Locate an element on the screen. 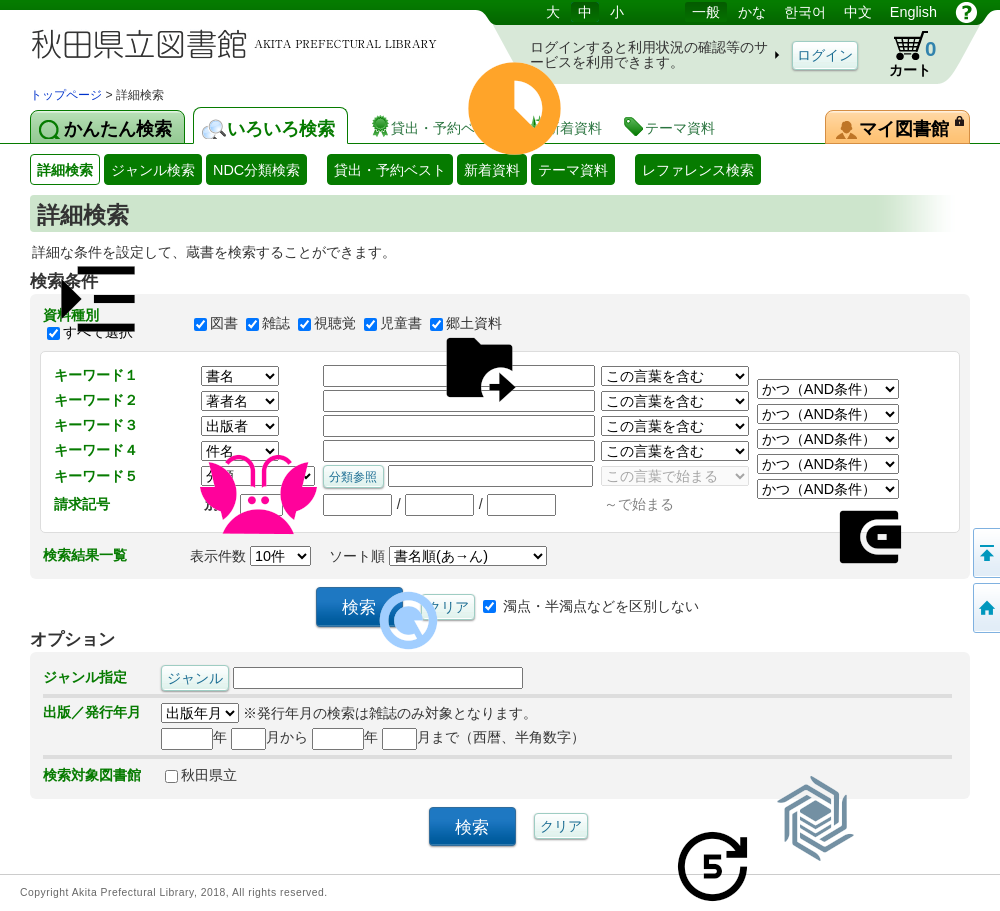 This screenshot has height=911, width=1000. skip forward 5 seconds in media playback is located at coordinates (712, 866).